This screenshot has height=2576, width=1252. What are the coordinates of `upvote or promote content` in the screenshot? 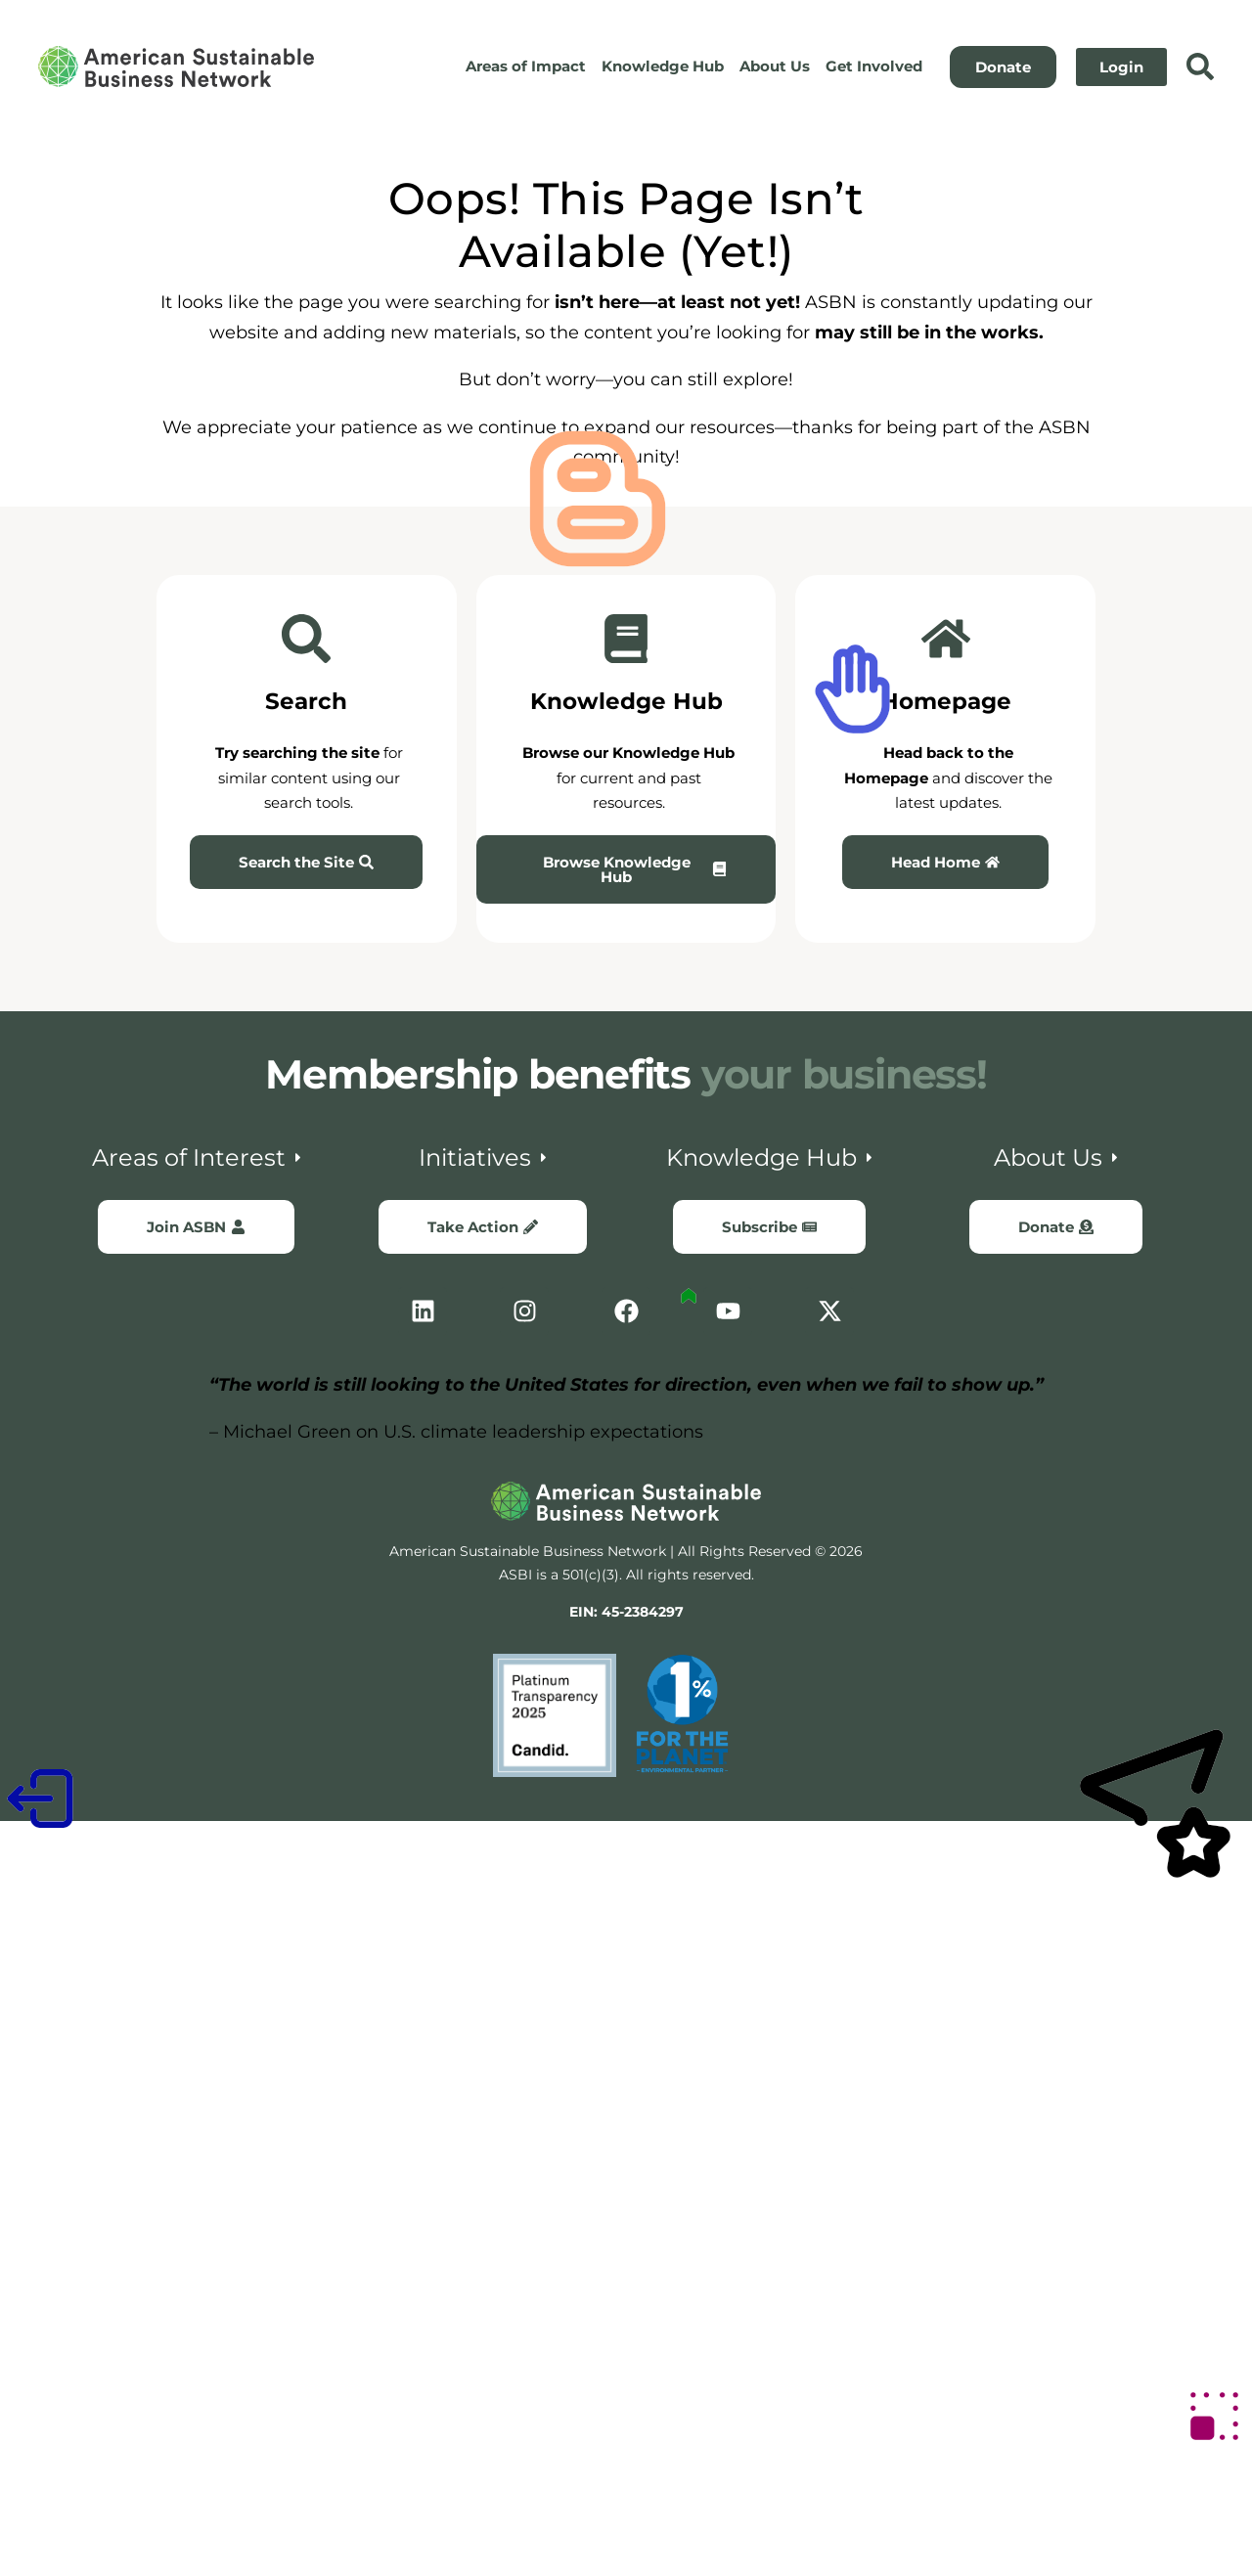 It's located at (689, 1296).